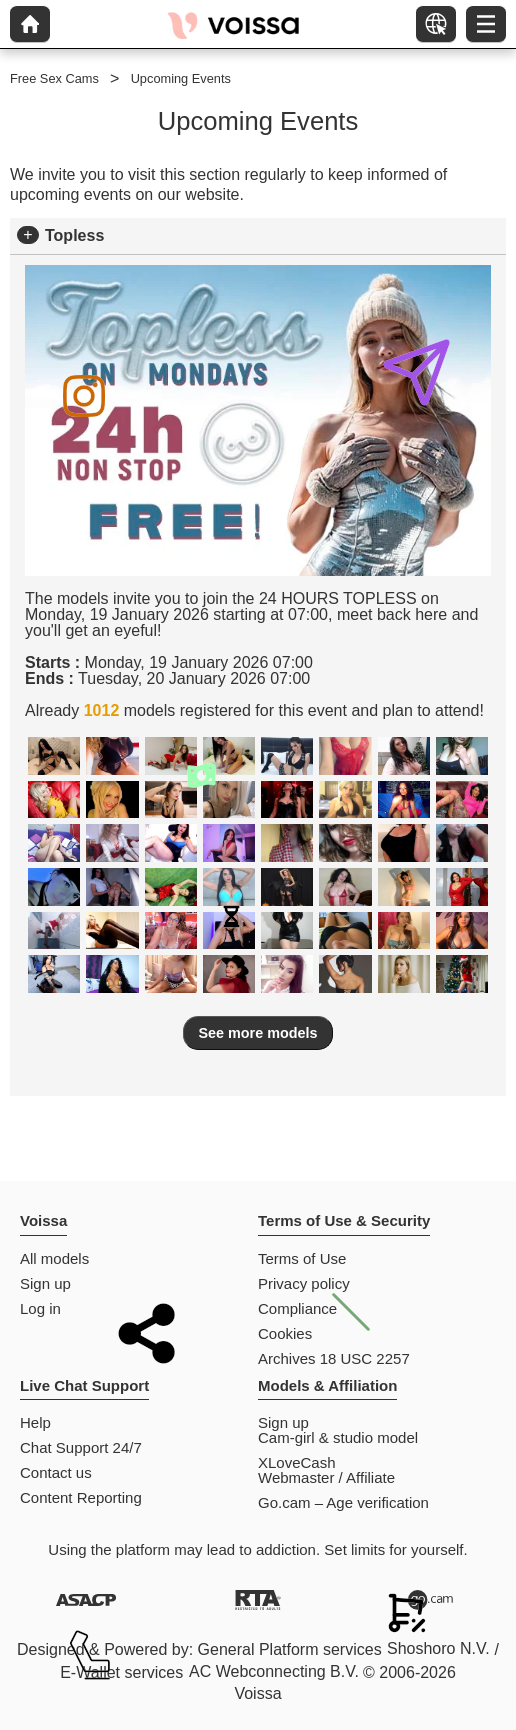  What do you see at coordinates (406, 1613) in the screenshot?
I see `view discounted items in your cart` at bounding box center [406, 1613].